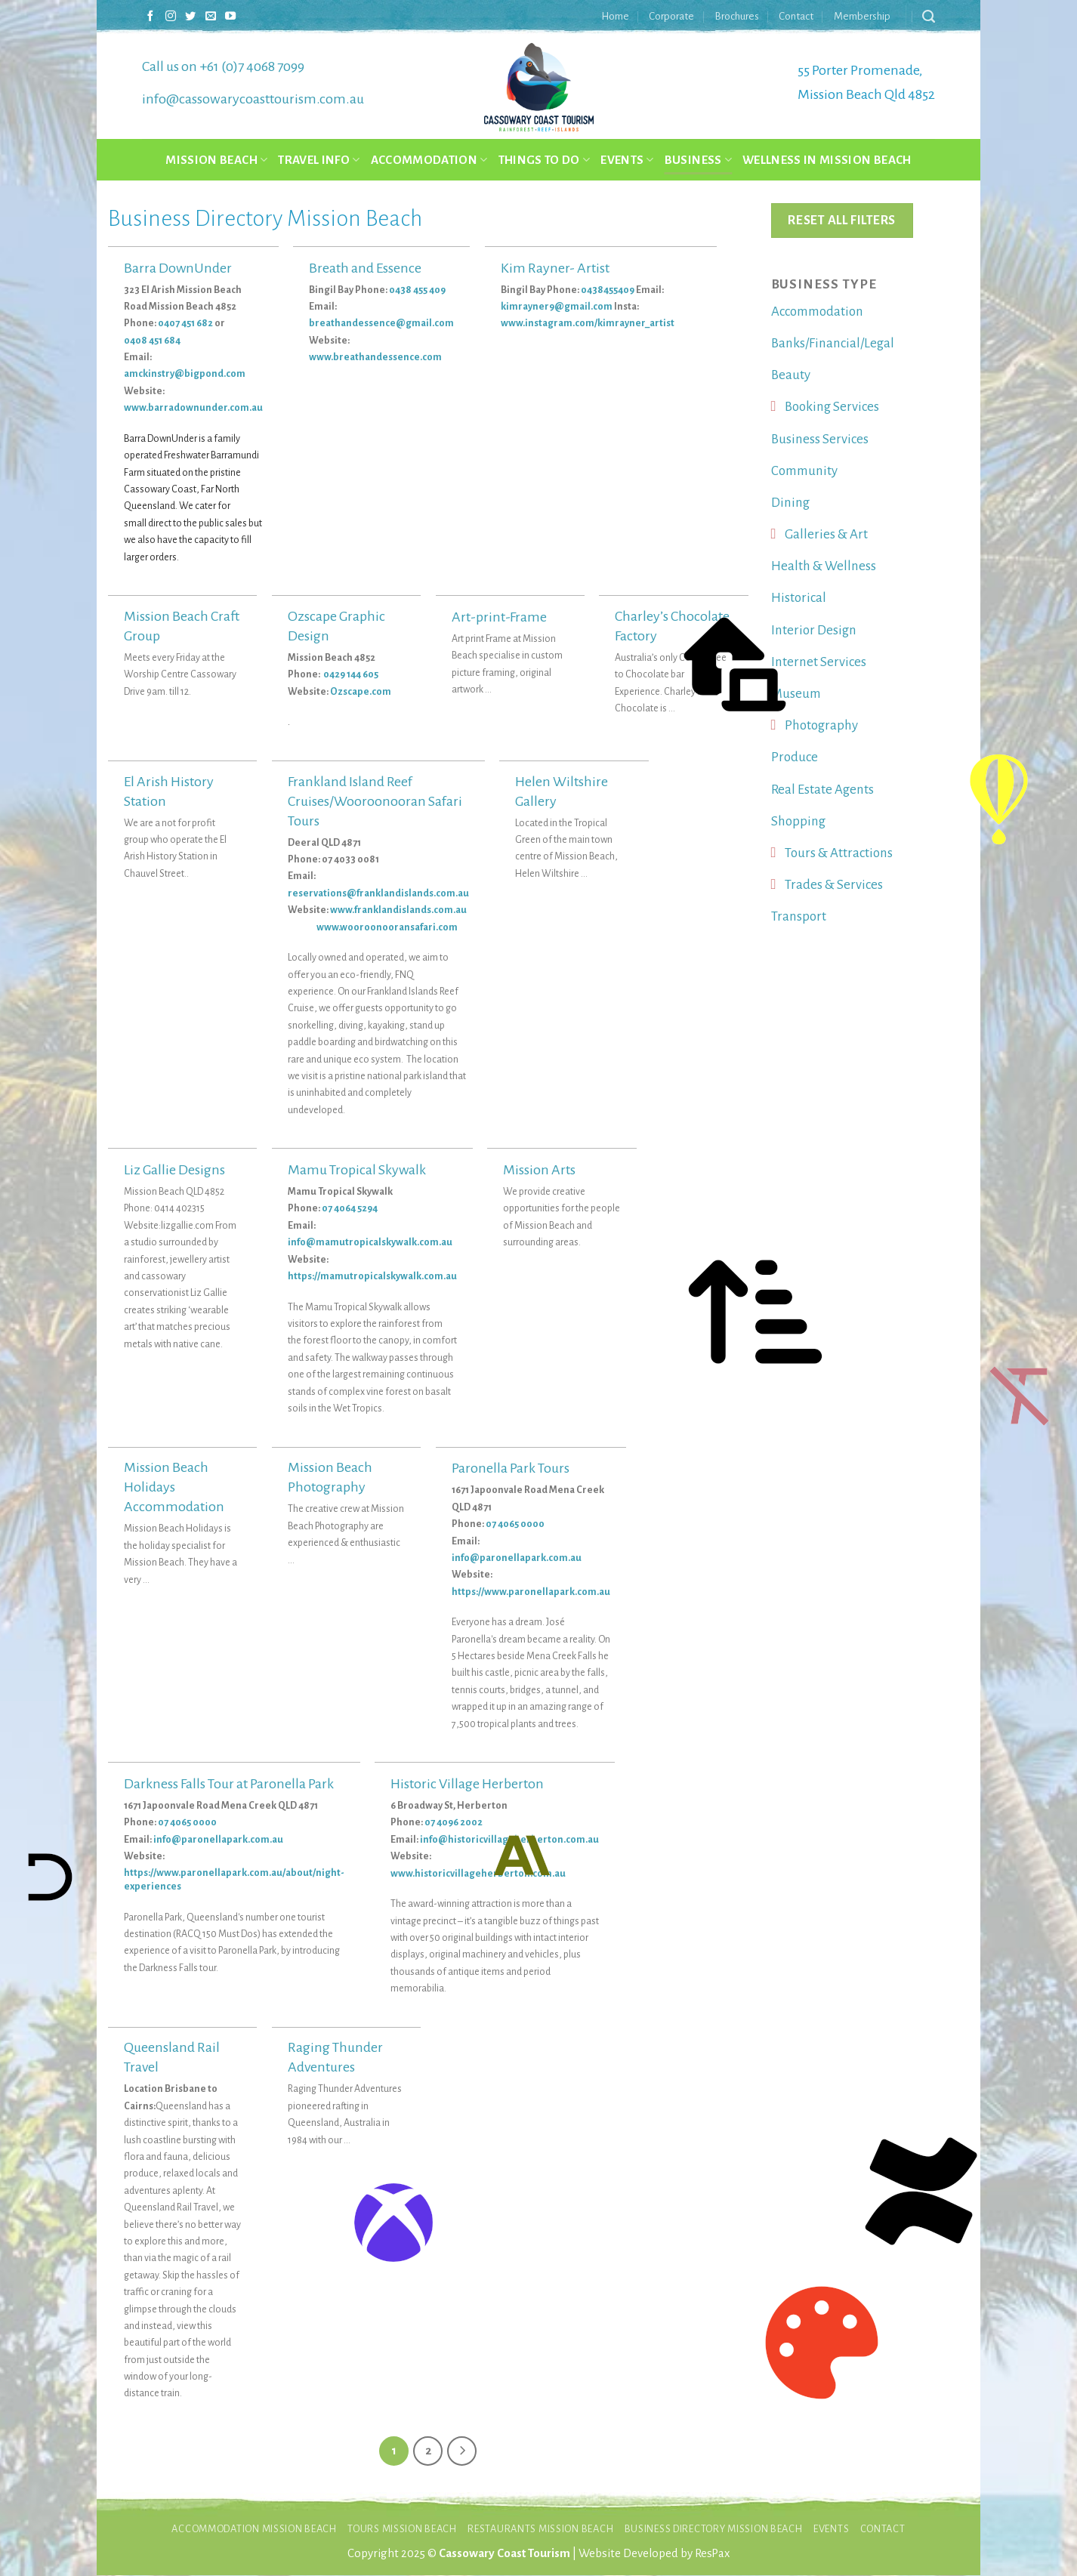 This screenshot has height=2576, width=1077. What do you see at coordinates (50, 1877) in the screenshot?
I see `dyalog APL programming language logo` at bounding box center [50, 1877].